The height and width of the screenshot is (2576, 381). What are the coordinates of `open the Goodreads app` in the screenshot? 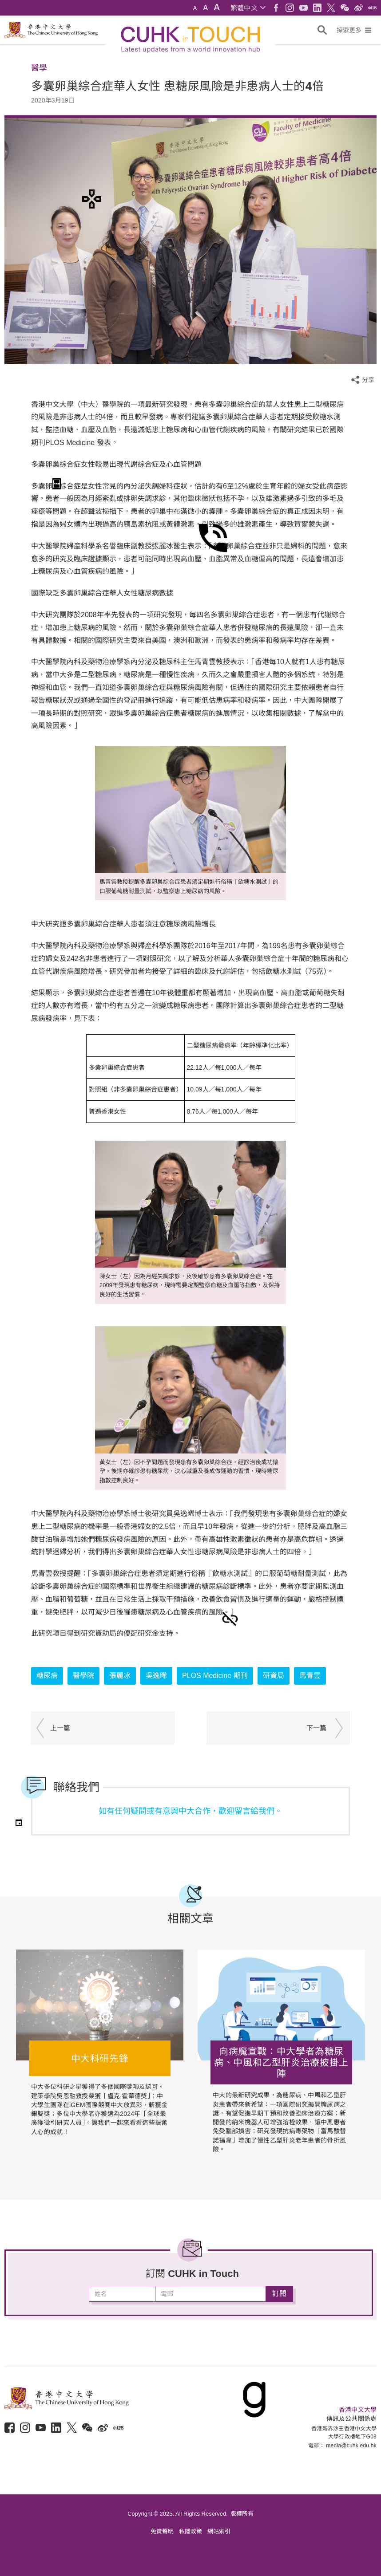 It's located at (254, 2399).